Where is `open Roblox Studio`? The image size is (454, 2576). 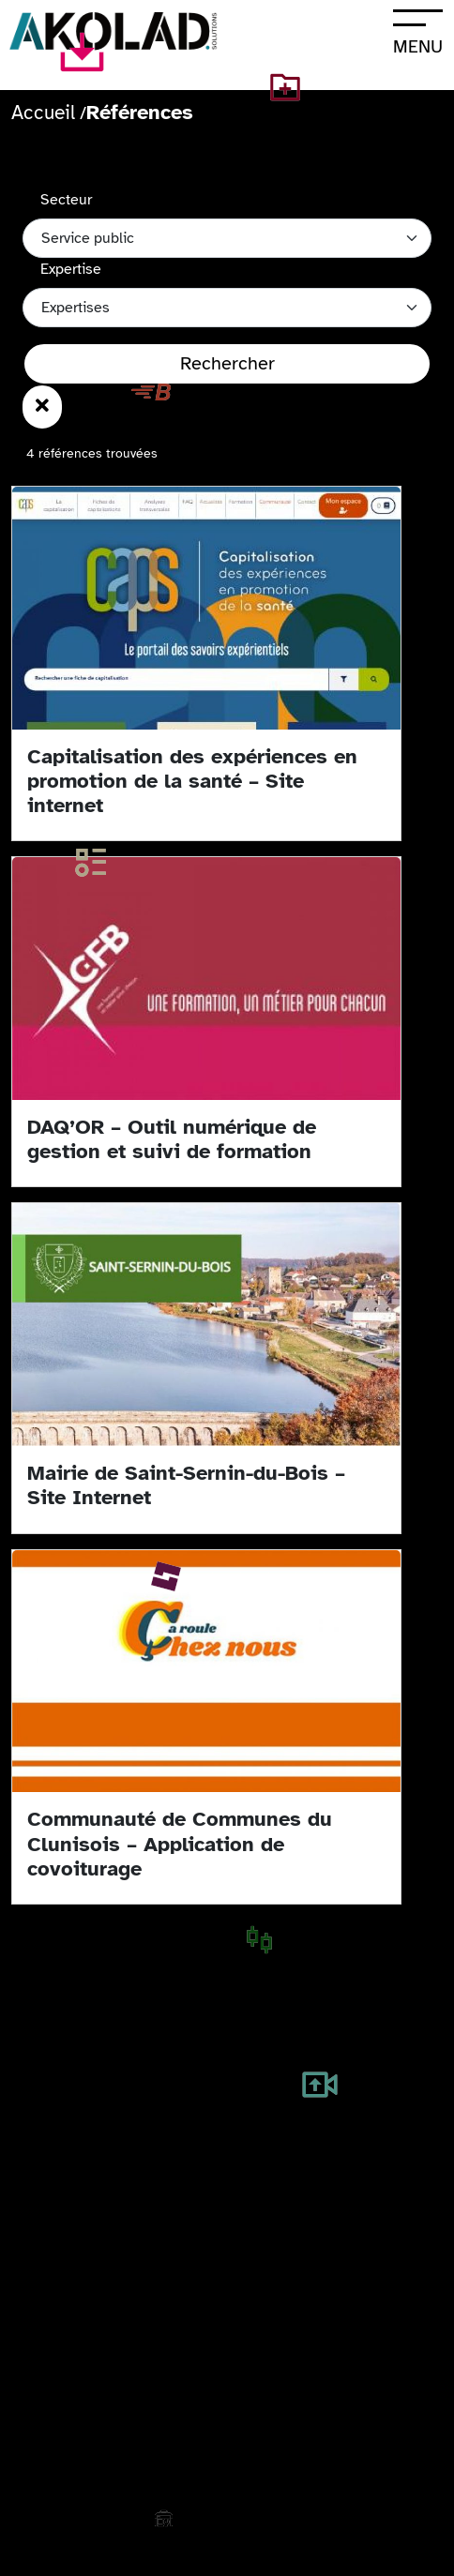
open Roblox Studio is located at coordinates (166, 1576).